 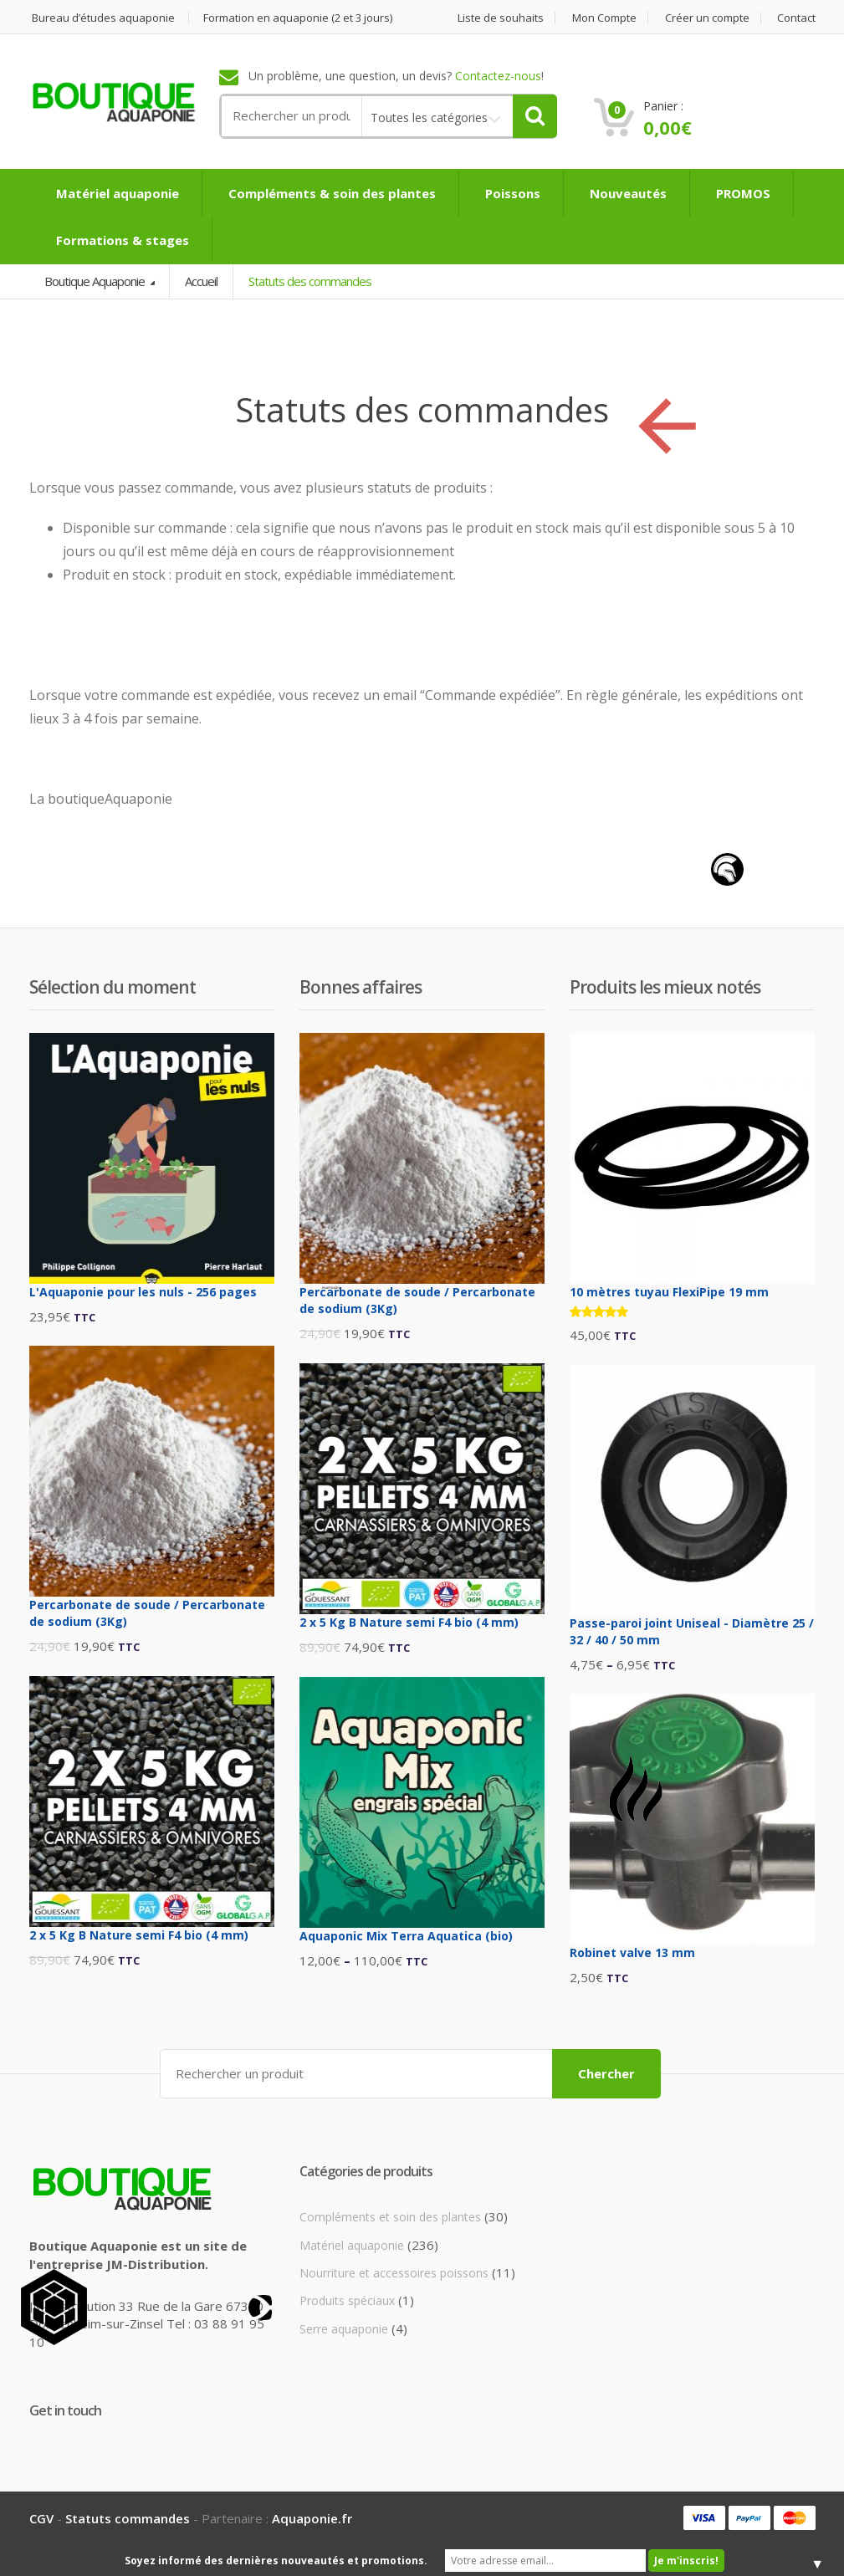 What do you see at coordinates (667, 426) in the screenshot?
I see `go back to the previous screen` at bounding box center [667, 426].